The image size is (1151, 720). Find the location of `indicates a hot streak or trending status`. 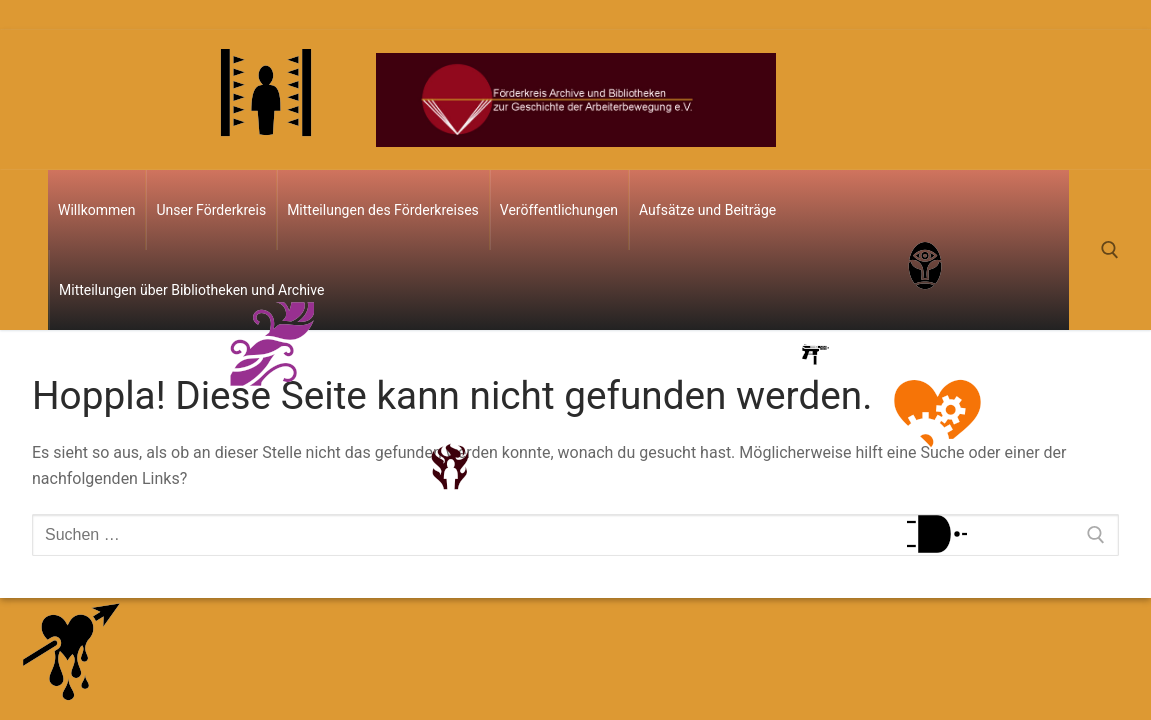

indicates a hot streak or trending status is located at coordinates (449, 466).